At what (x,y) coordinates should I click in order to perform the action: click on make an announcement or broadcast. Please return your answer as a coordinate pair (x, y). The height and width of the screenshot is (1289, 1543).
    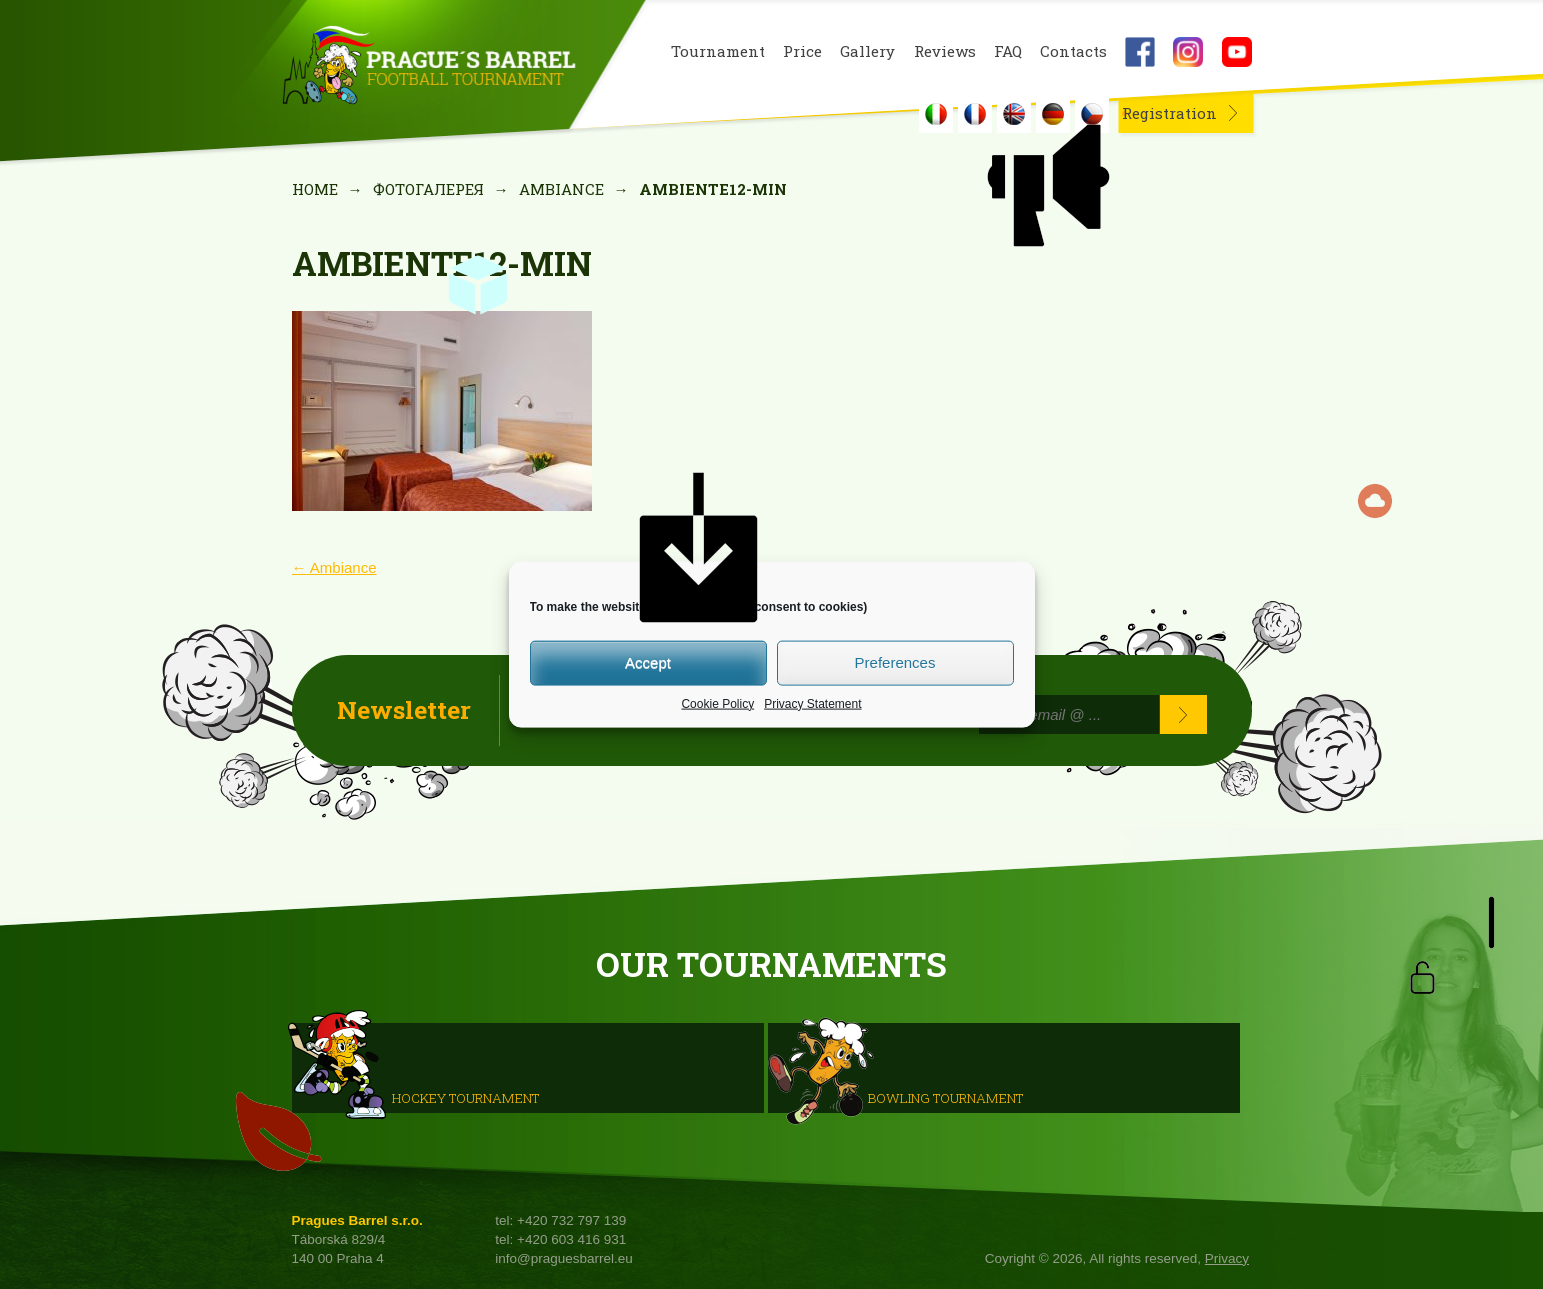
    Looking at the image, I should click on (1048, 185).